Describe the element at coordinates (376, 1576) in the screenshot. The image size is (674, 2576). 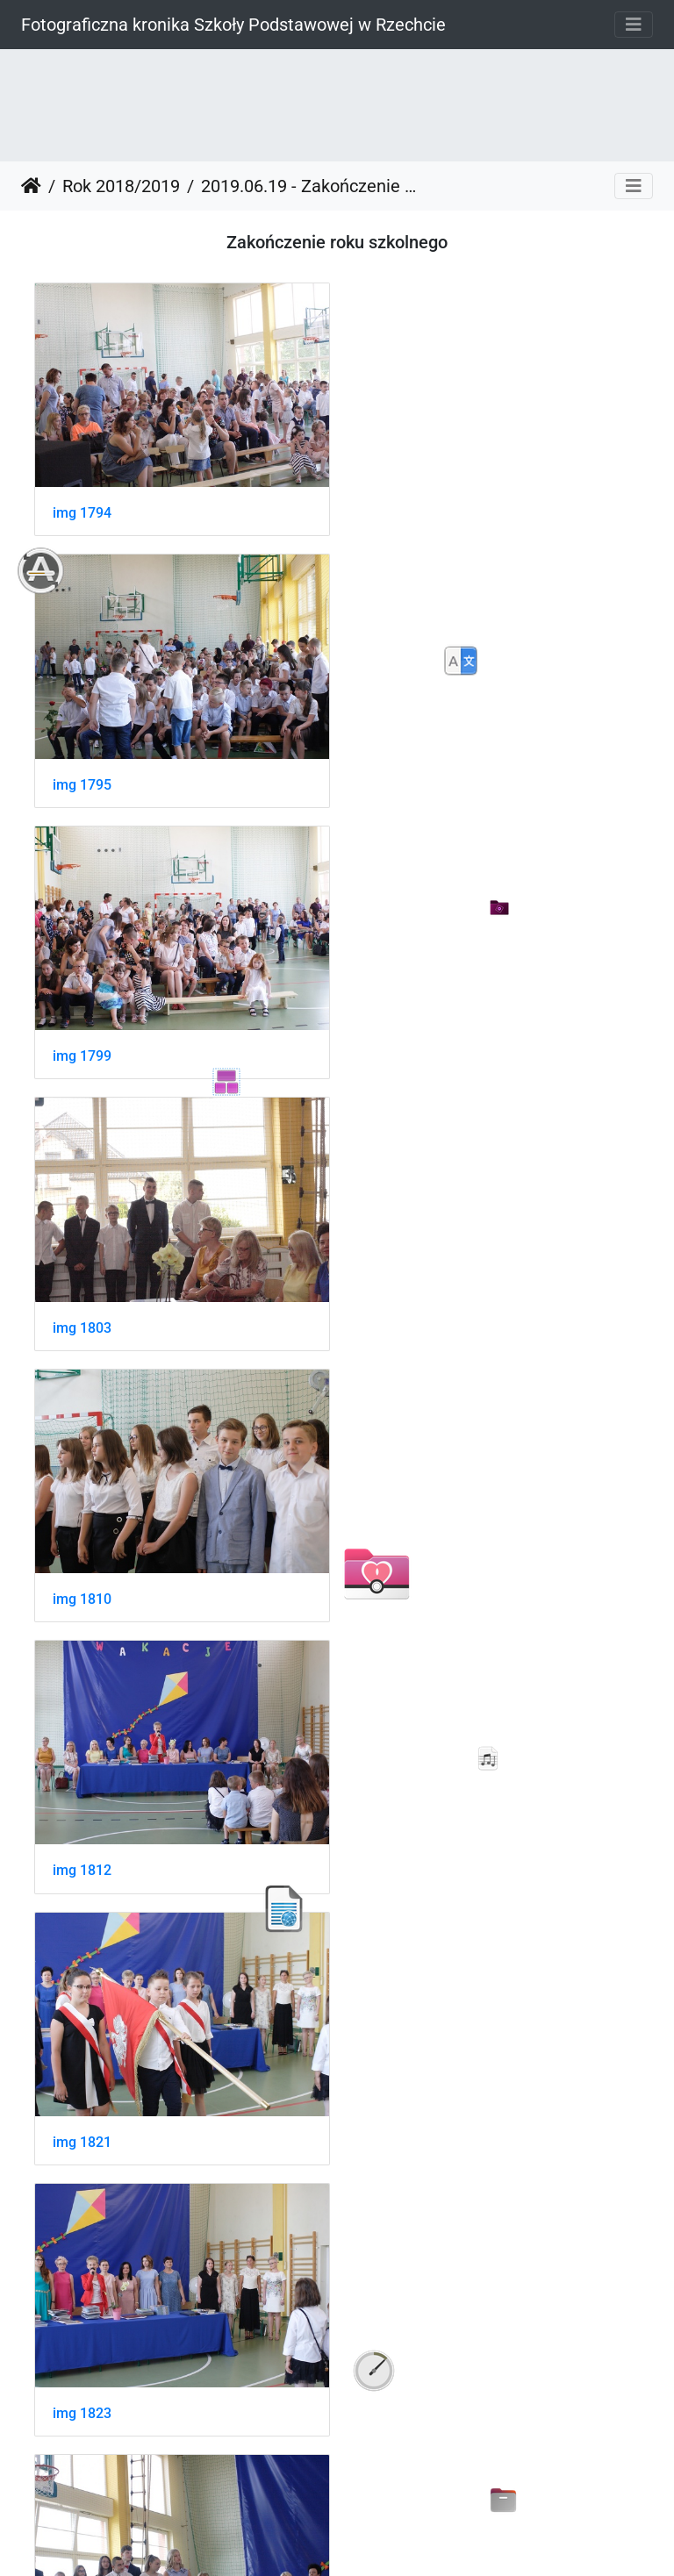
I see `open pokémon love ball themed folder` at that location.